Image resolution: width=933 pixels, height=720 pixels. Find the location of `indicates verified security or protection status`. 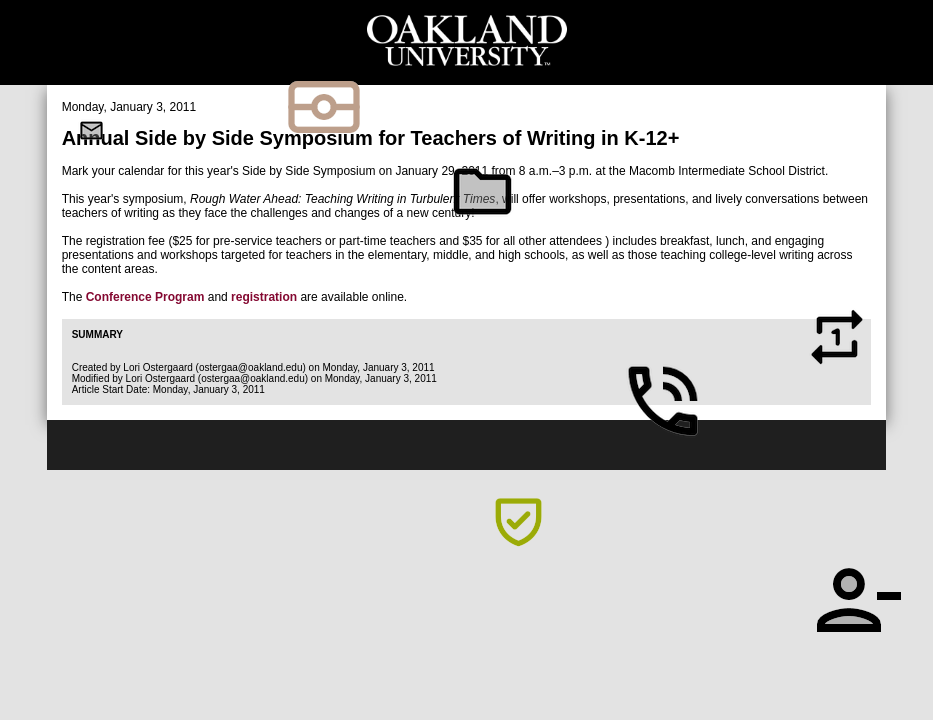

indicates verified security or protection status is located at coordinates (518, 519).